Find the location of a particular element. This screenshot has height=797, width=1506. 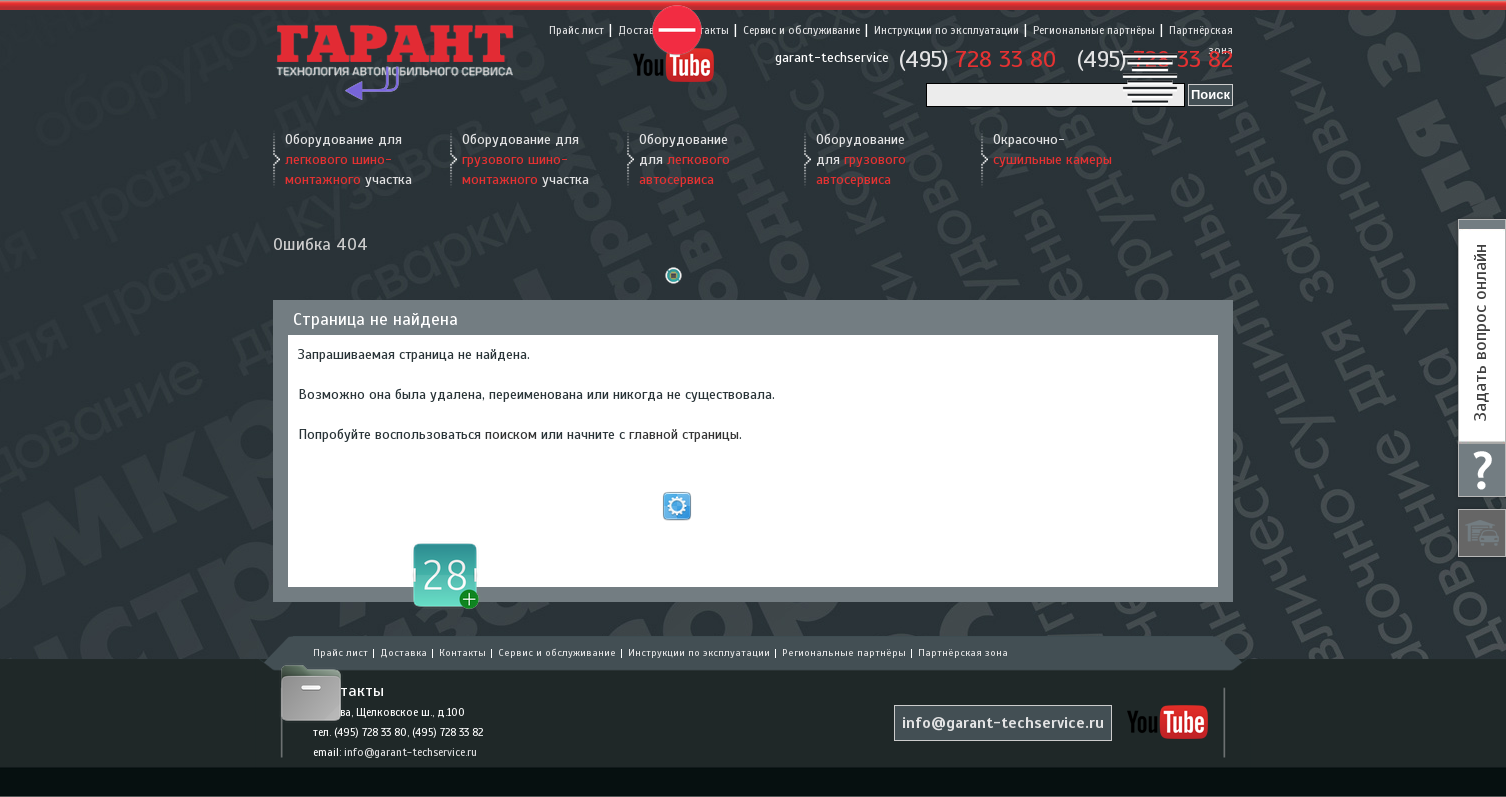

windows installer package file is located at coordinates (677, 506).